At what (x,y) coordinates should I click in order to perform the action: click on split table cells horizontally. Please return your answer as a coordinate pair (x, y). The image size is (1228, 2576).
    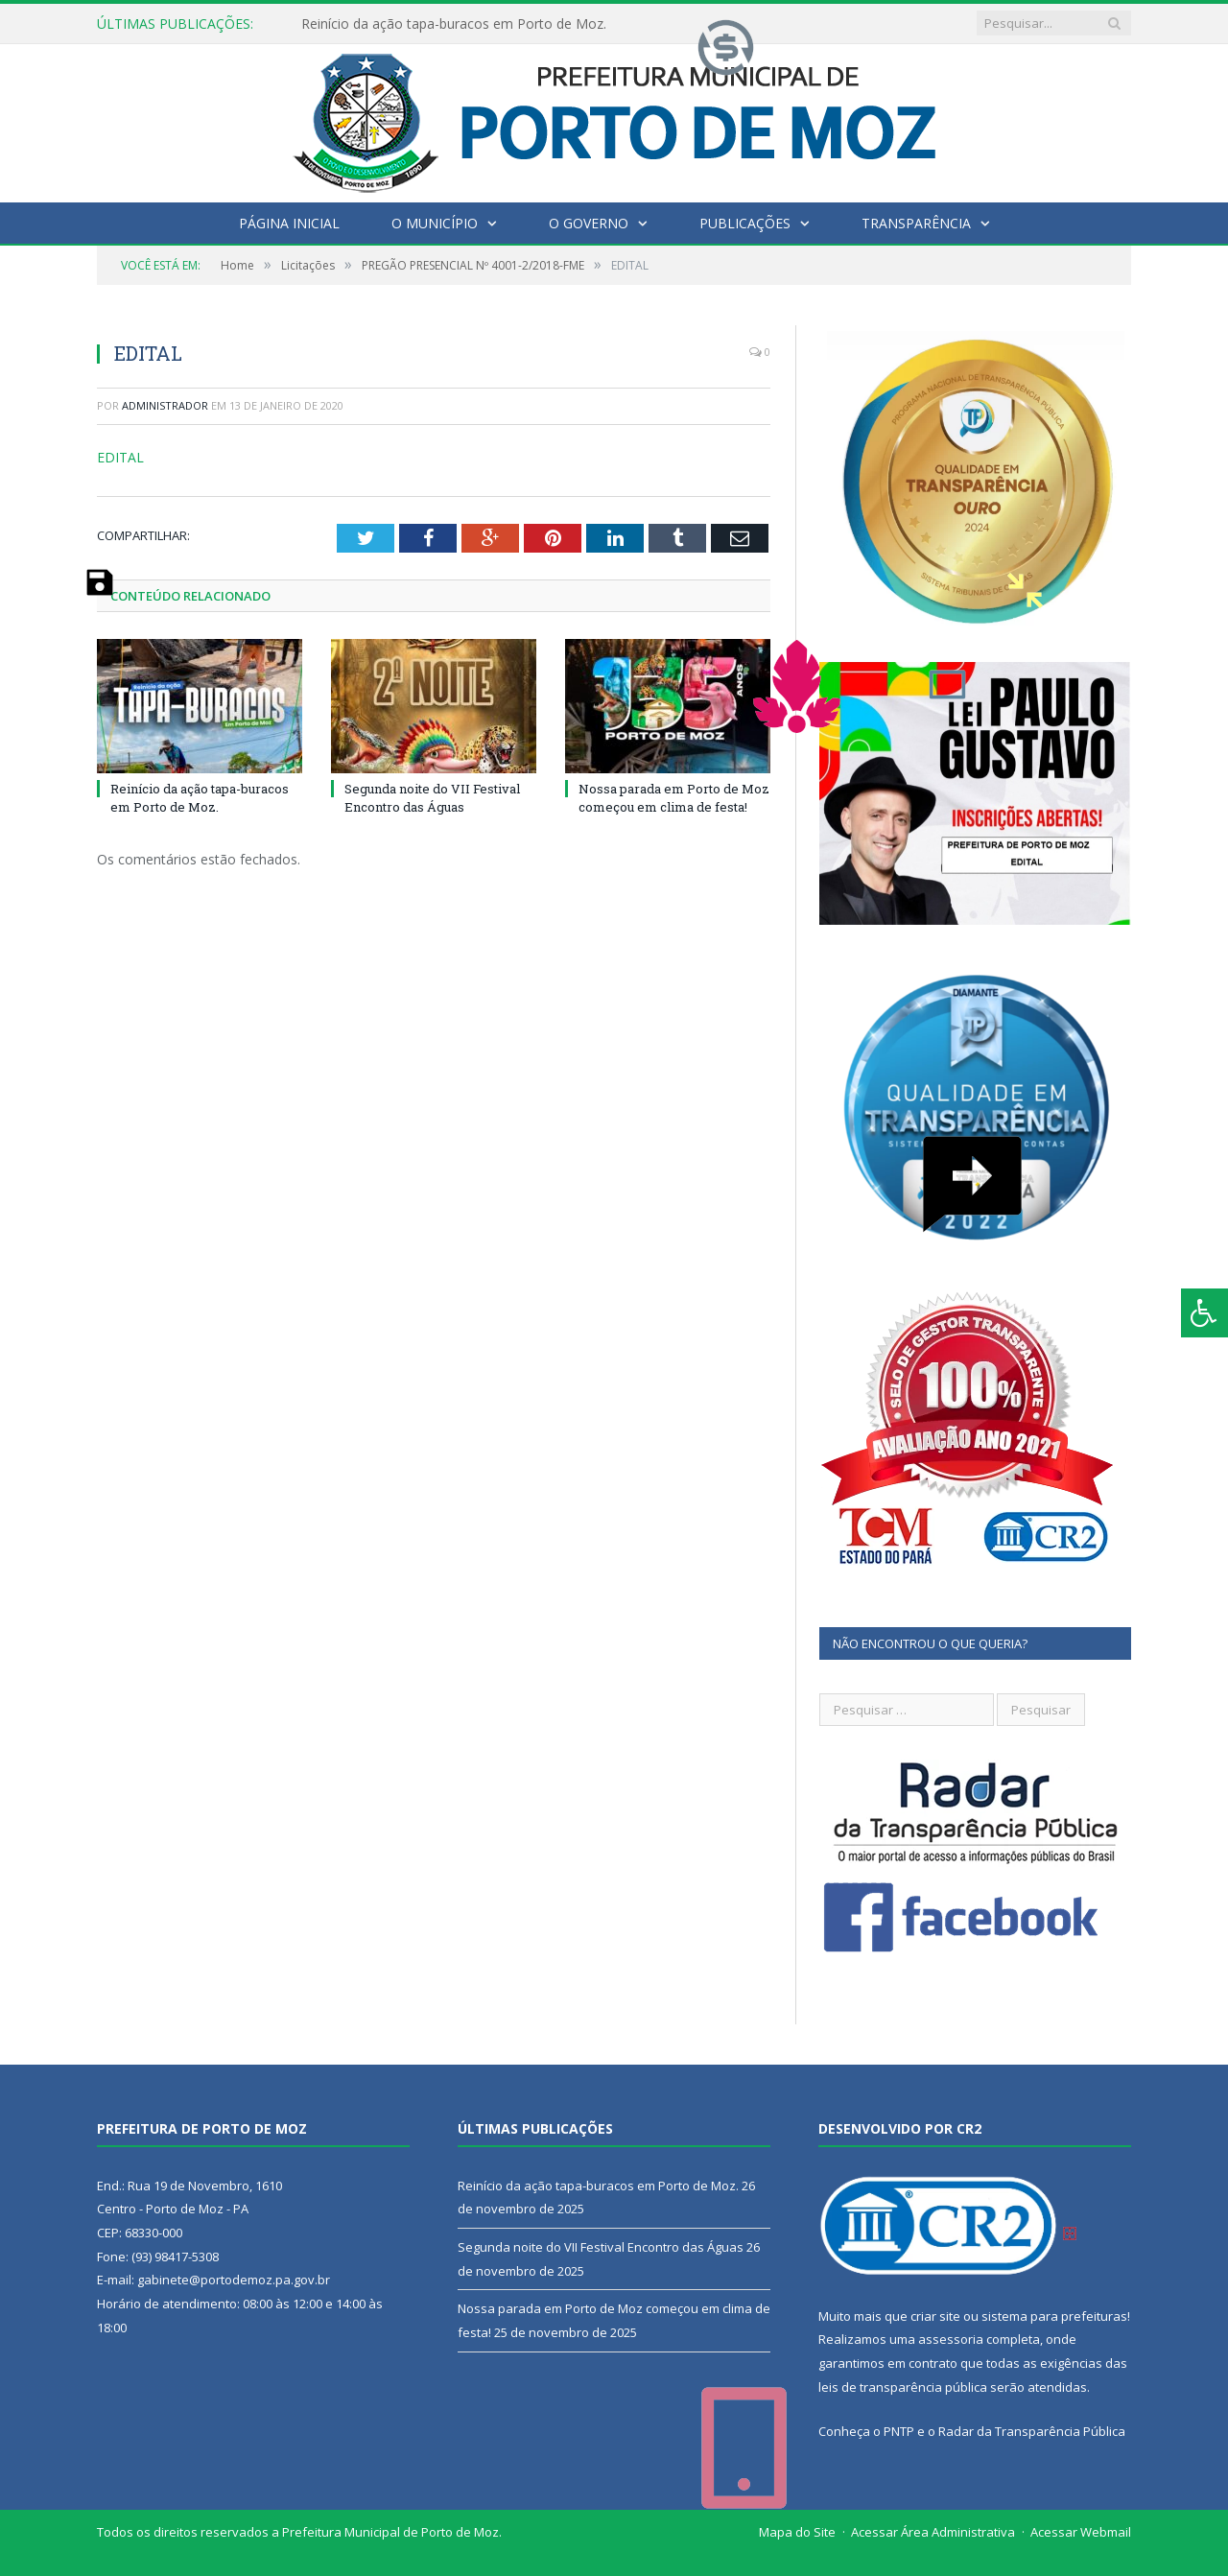
    Looking at the image, I should click on (1070, 2233).